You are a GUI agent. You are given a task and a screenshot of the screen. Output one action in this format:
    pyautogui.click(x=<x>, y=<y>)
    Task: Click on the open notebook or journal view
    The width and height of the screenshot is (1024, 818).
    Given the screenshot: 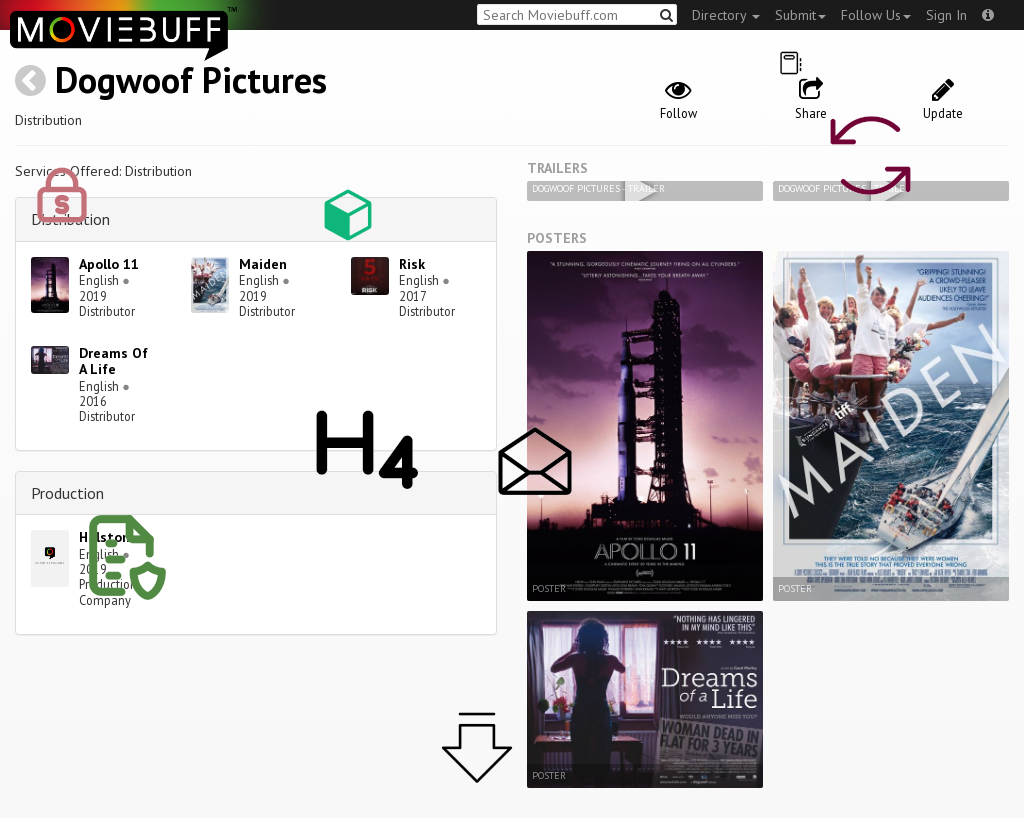 What is the action you would take?
    pyautogui.click(x=790, y=63)
    